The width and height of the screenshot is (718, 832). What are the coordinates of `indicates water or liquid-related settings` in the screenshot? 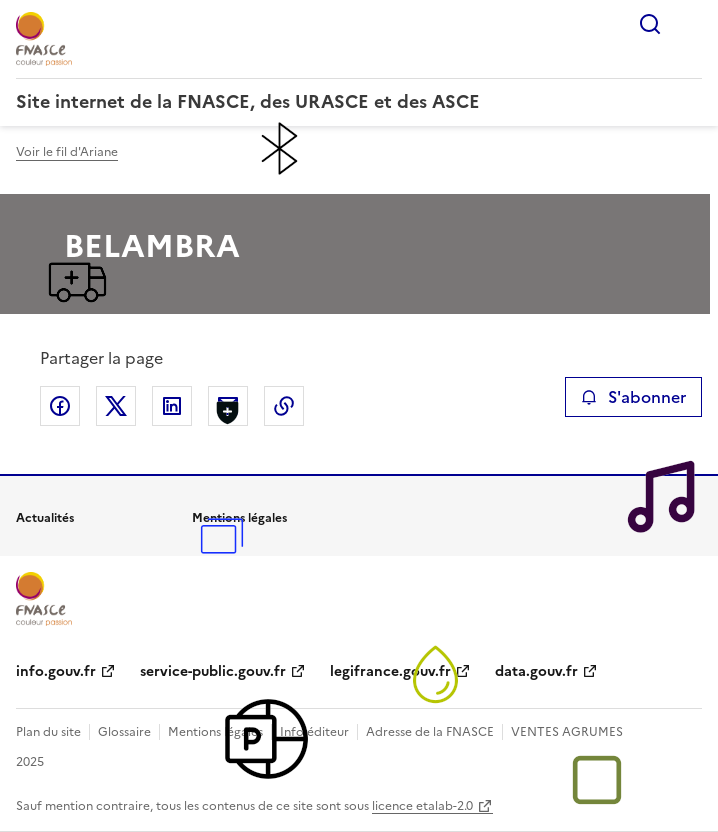 It's located at (435, 676).